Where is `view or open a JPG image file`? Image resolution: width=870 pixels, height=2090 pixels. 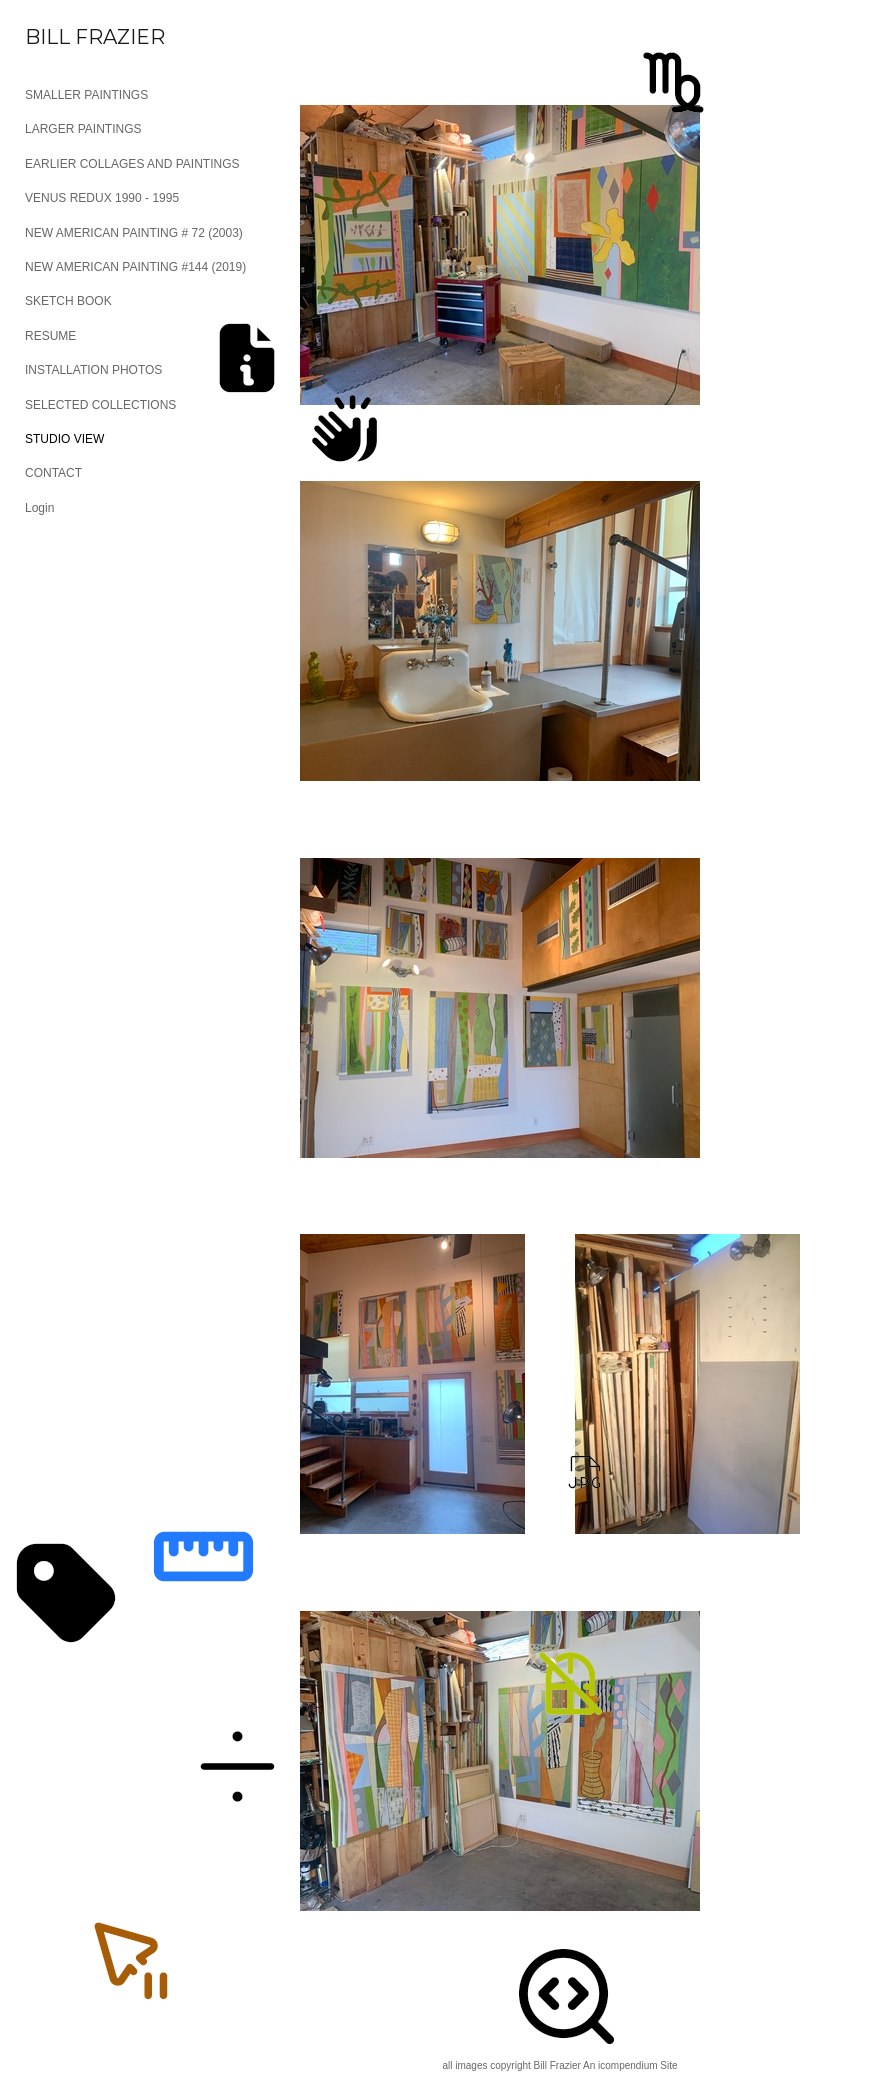 view or open a JPG image file is located at coordinates (585, 1473).